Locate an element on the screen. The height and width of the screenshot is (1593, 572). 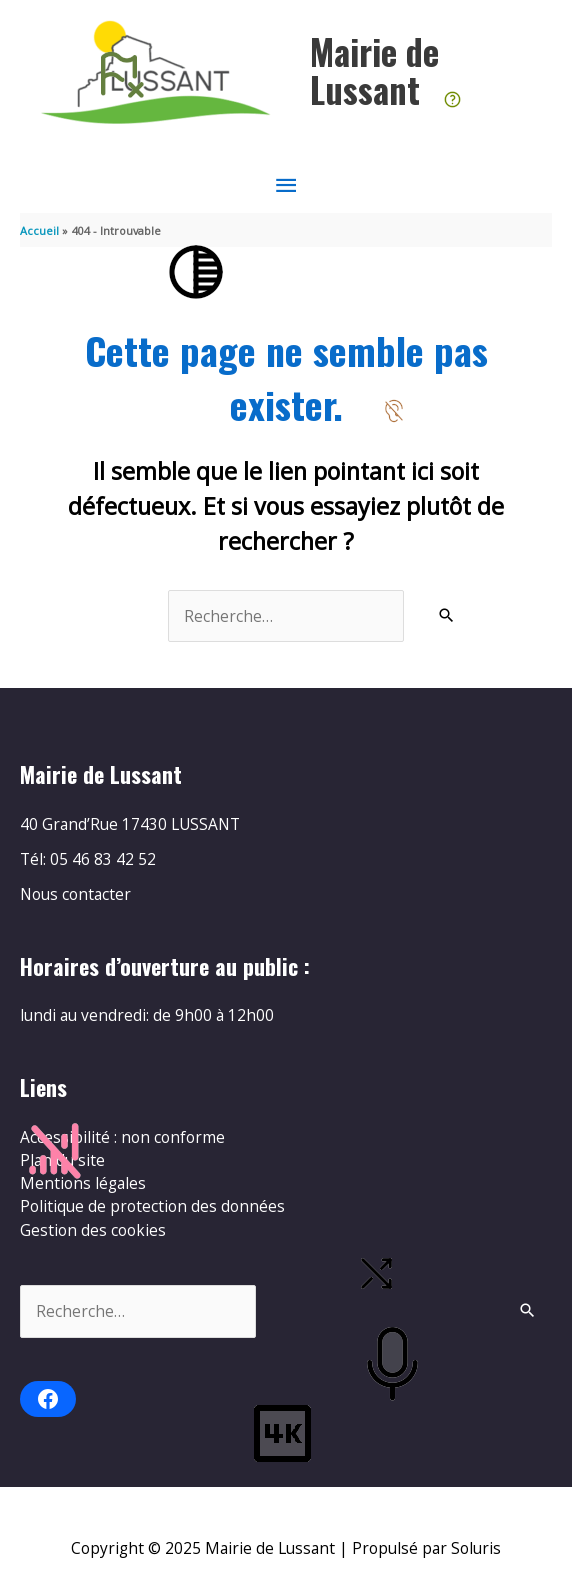
indicates 4K resolution video quality is located at coordinates (282, 1433).